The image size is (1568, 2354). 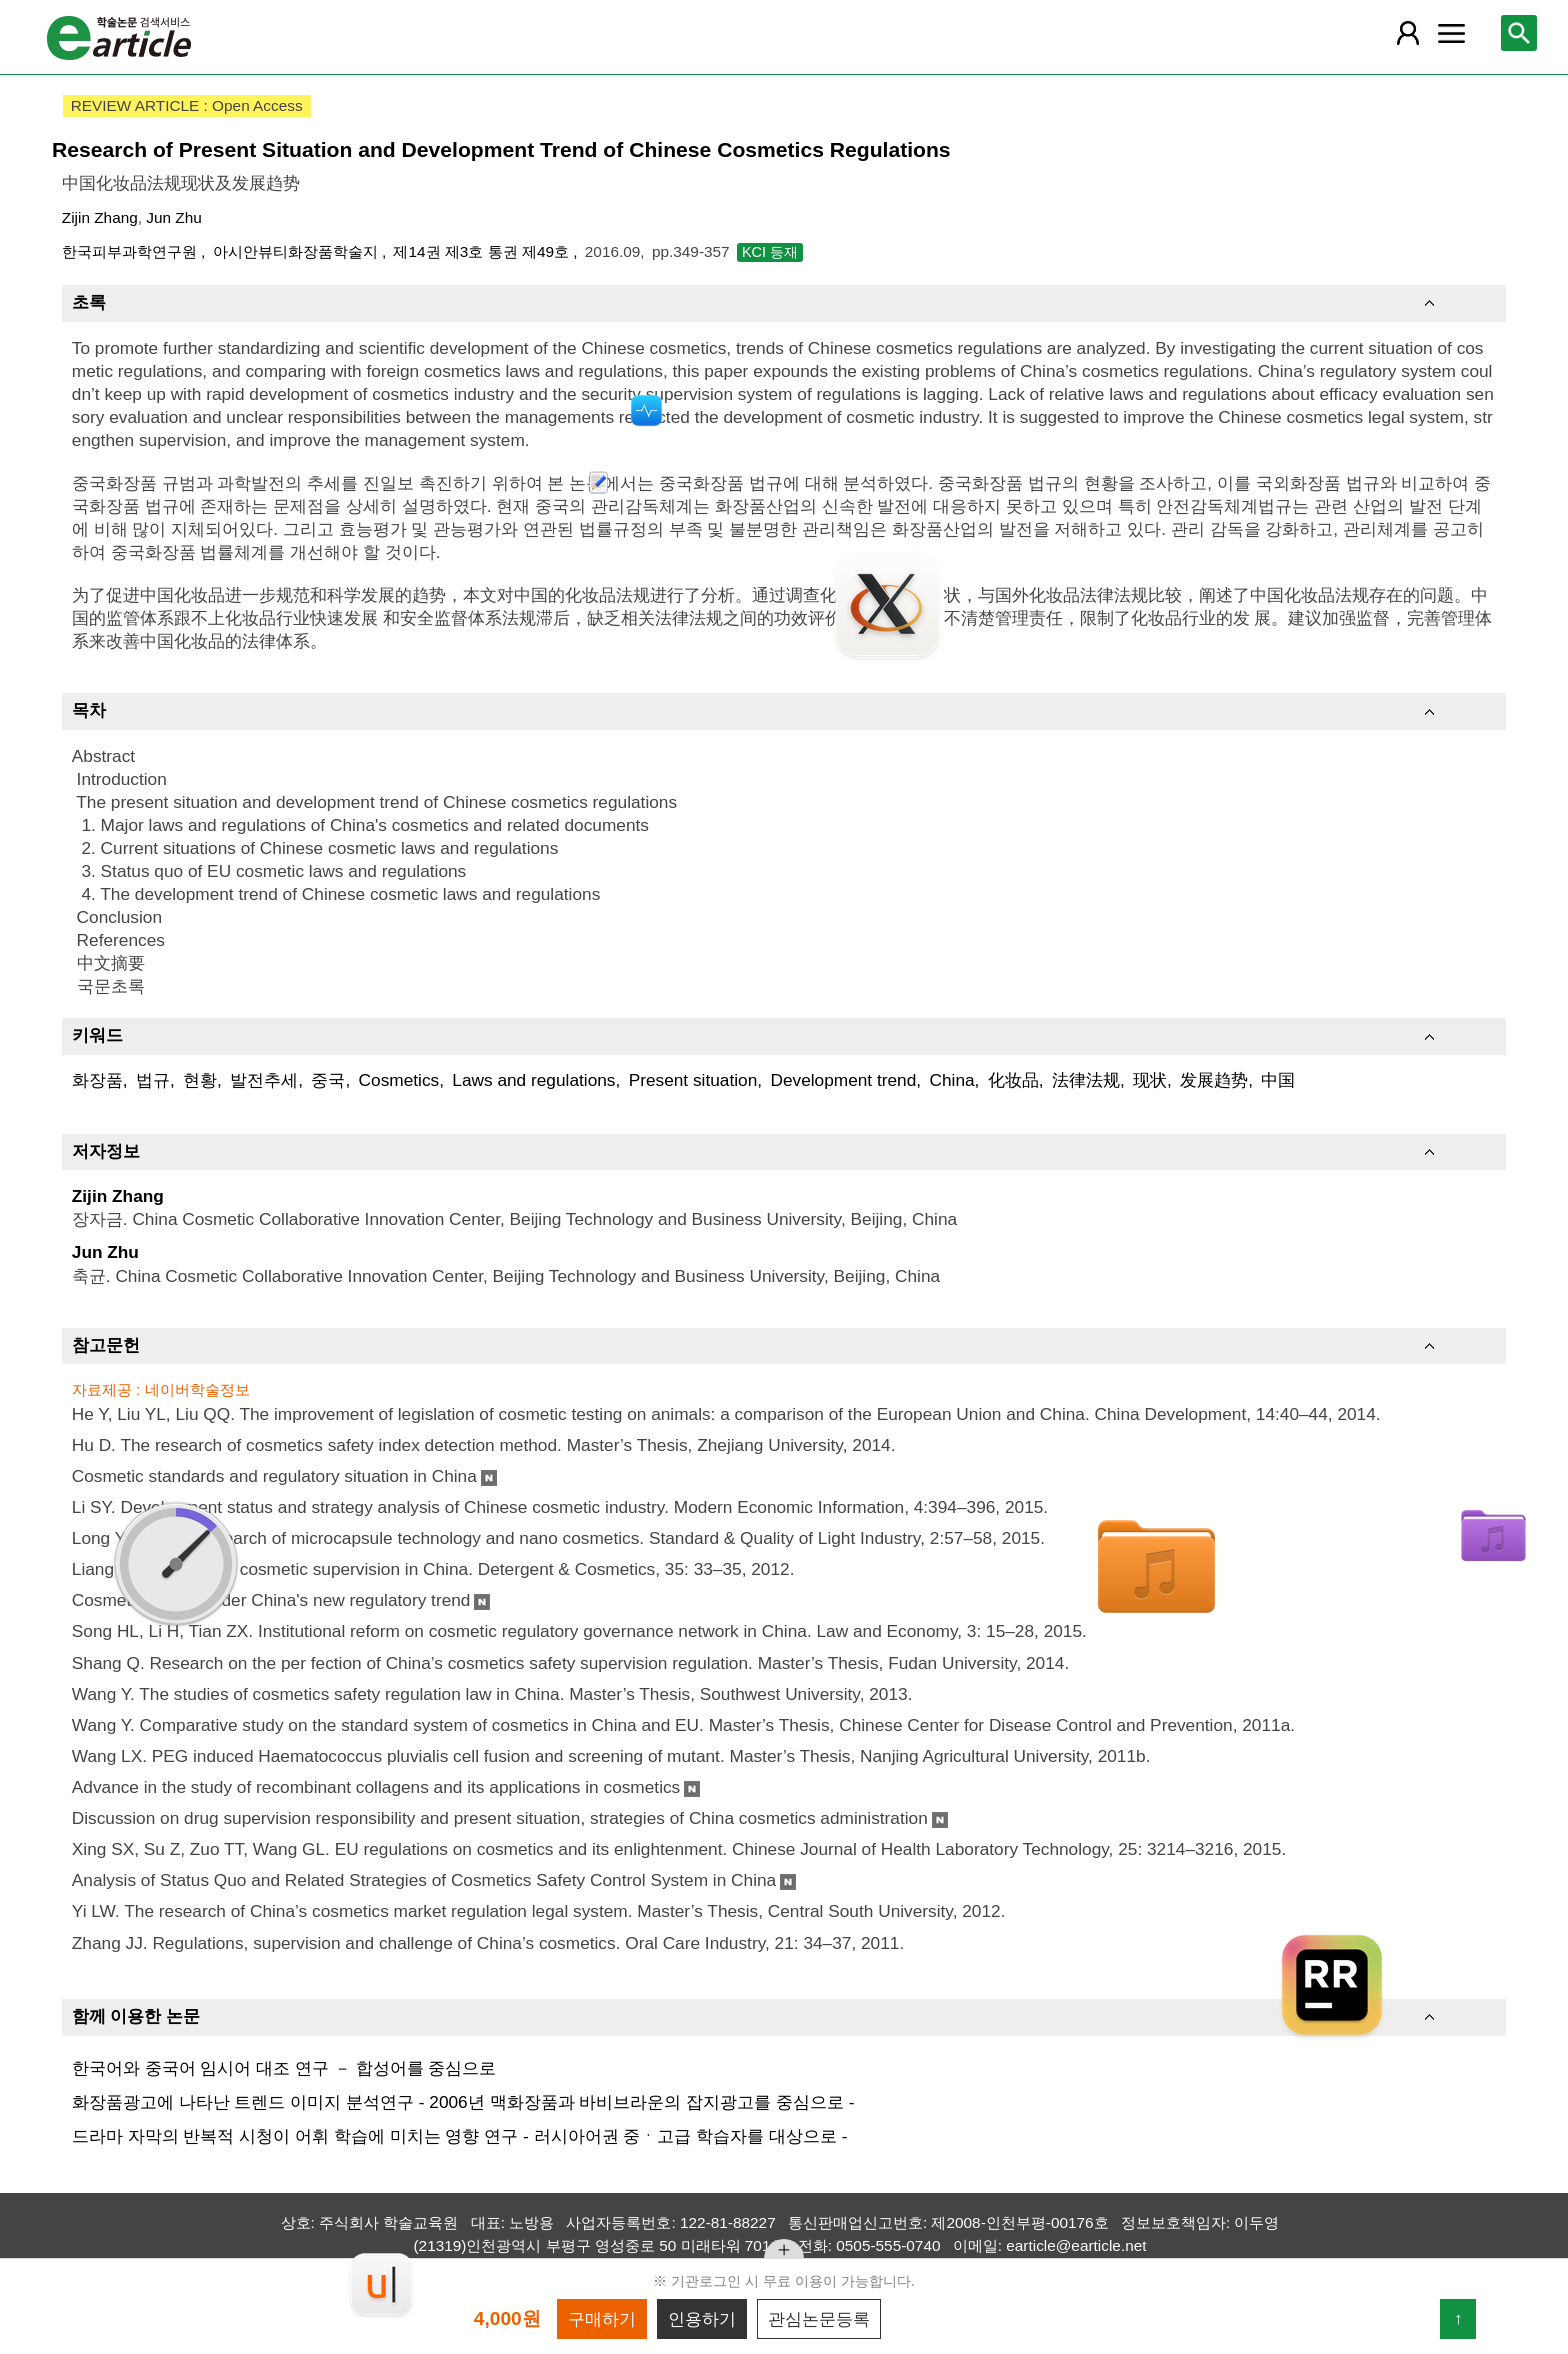 What do you see at coordinates (1156, 1566) in the screenshot?
I see `open your music files folder` at bounding box center [1156, 1566].